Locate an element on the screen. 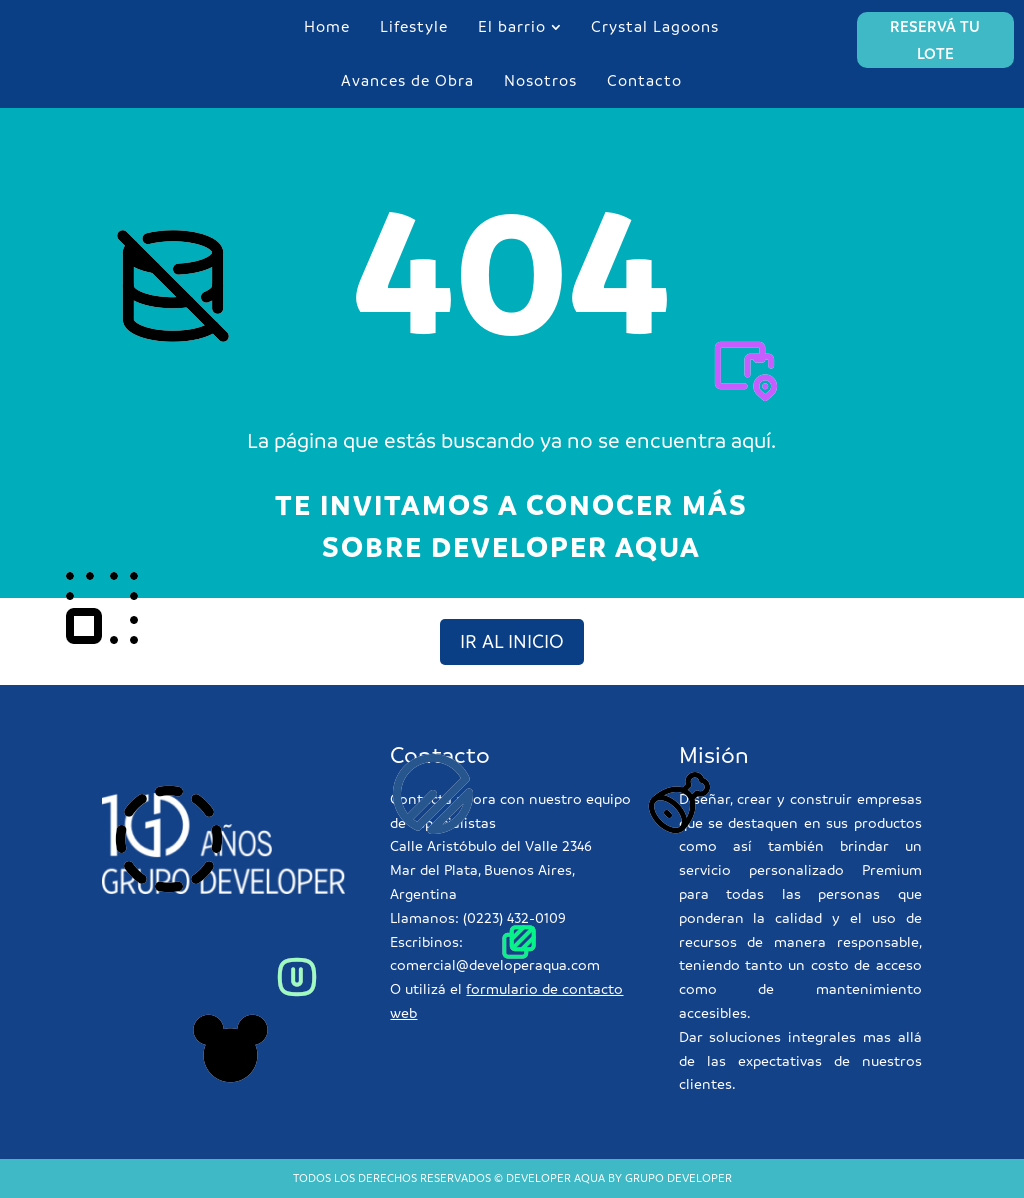 The image size is (1024, 1198). align content to bottom-left corner is located at coordinates (102, 608).